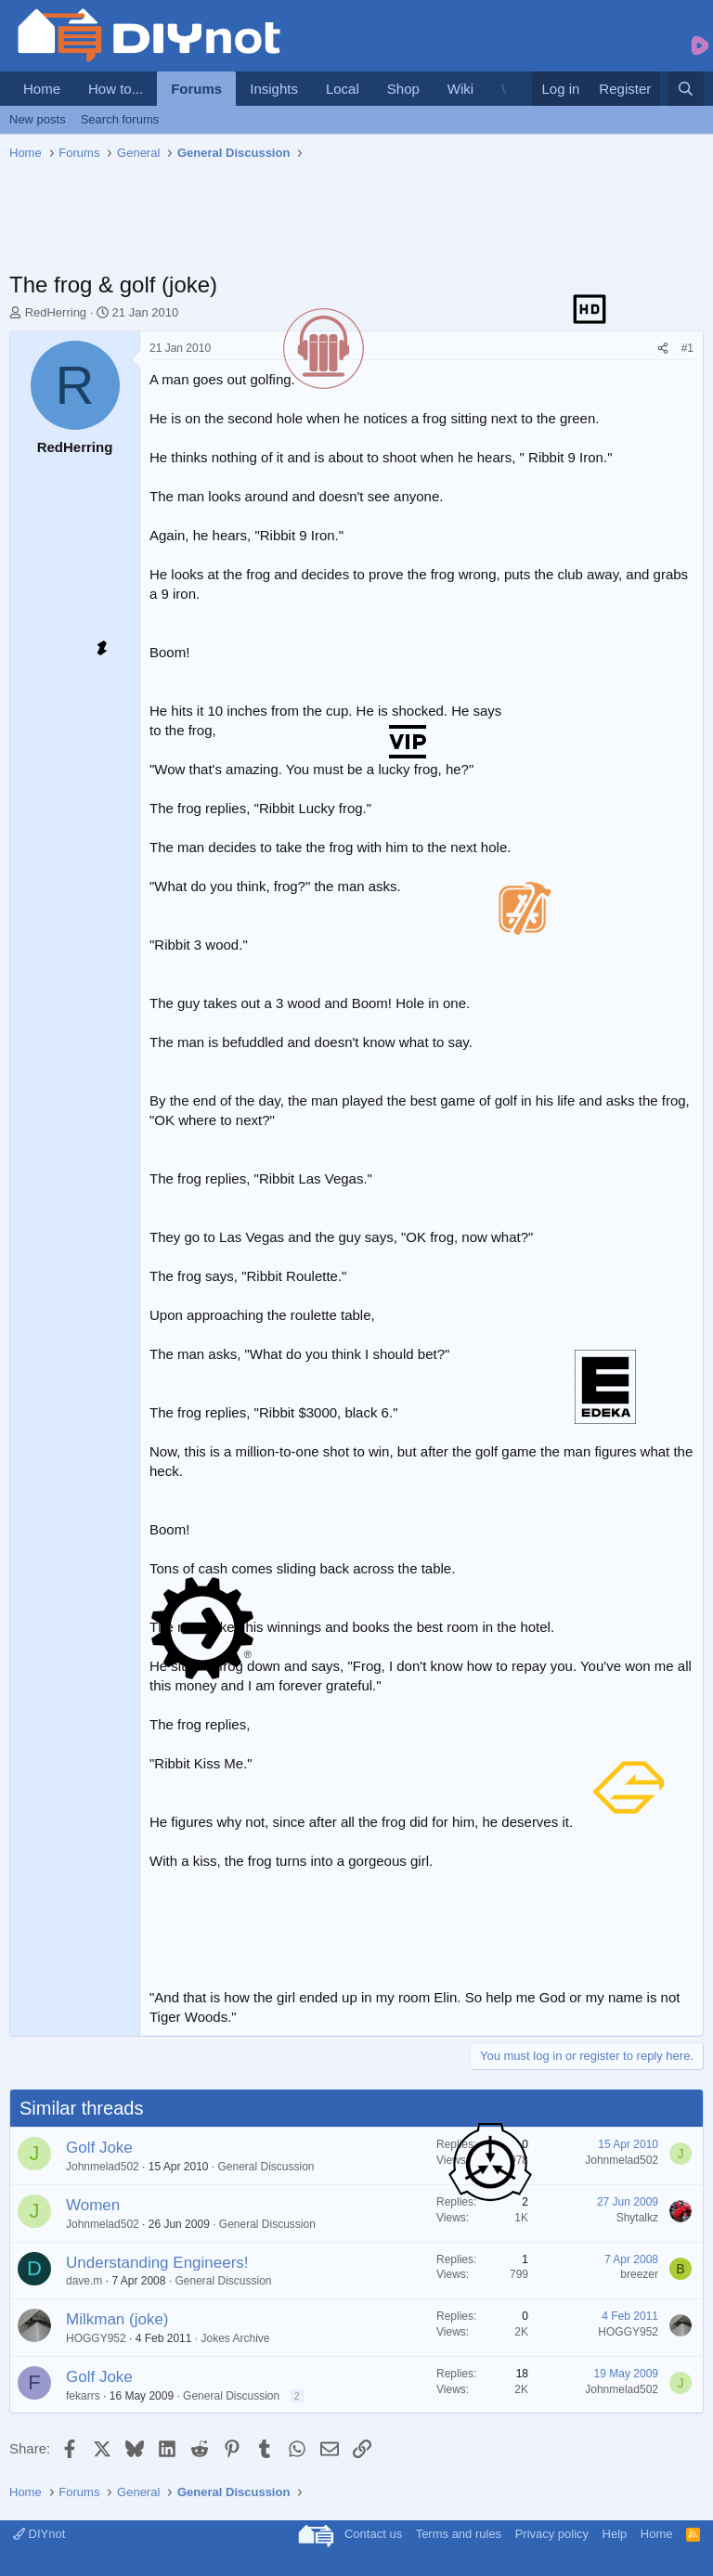 Image resolution: width=713 pixels, height=2576 pixels. What do you see at coordinates (605, 1387) in the screenshot?
I see `open the EDEKA grocery store app` at bounding box center [605, 1387].